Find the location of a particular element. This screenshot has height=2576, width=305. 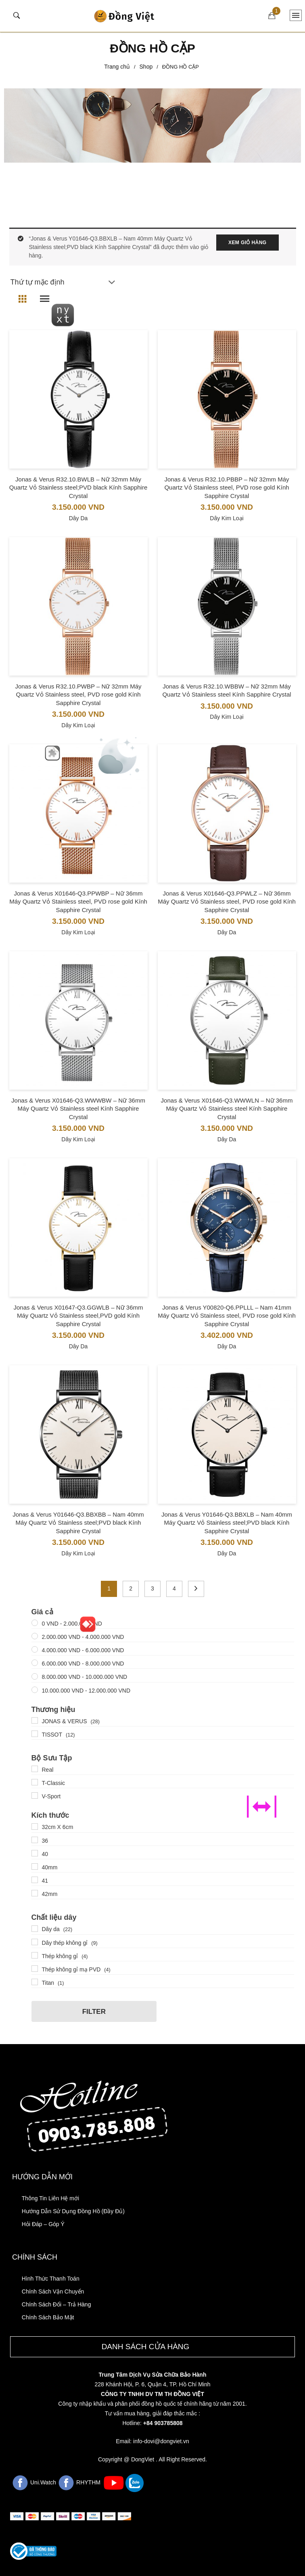

open anydesk remote desktop application is located at coordinates (88, 1624).